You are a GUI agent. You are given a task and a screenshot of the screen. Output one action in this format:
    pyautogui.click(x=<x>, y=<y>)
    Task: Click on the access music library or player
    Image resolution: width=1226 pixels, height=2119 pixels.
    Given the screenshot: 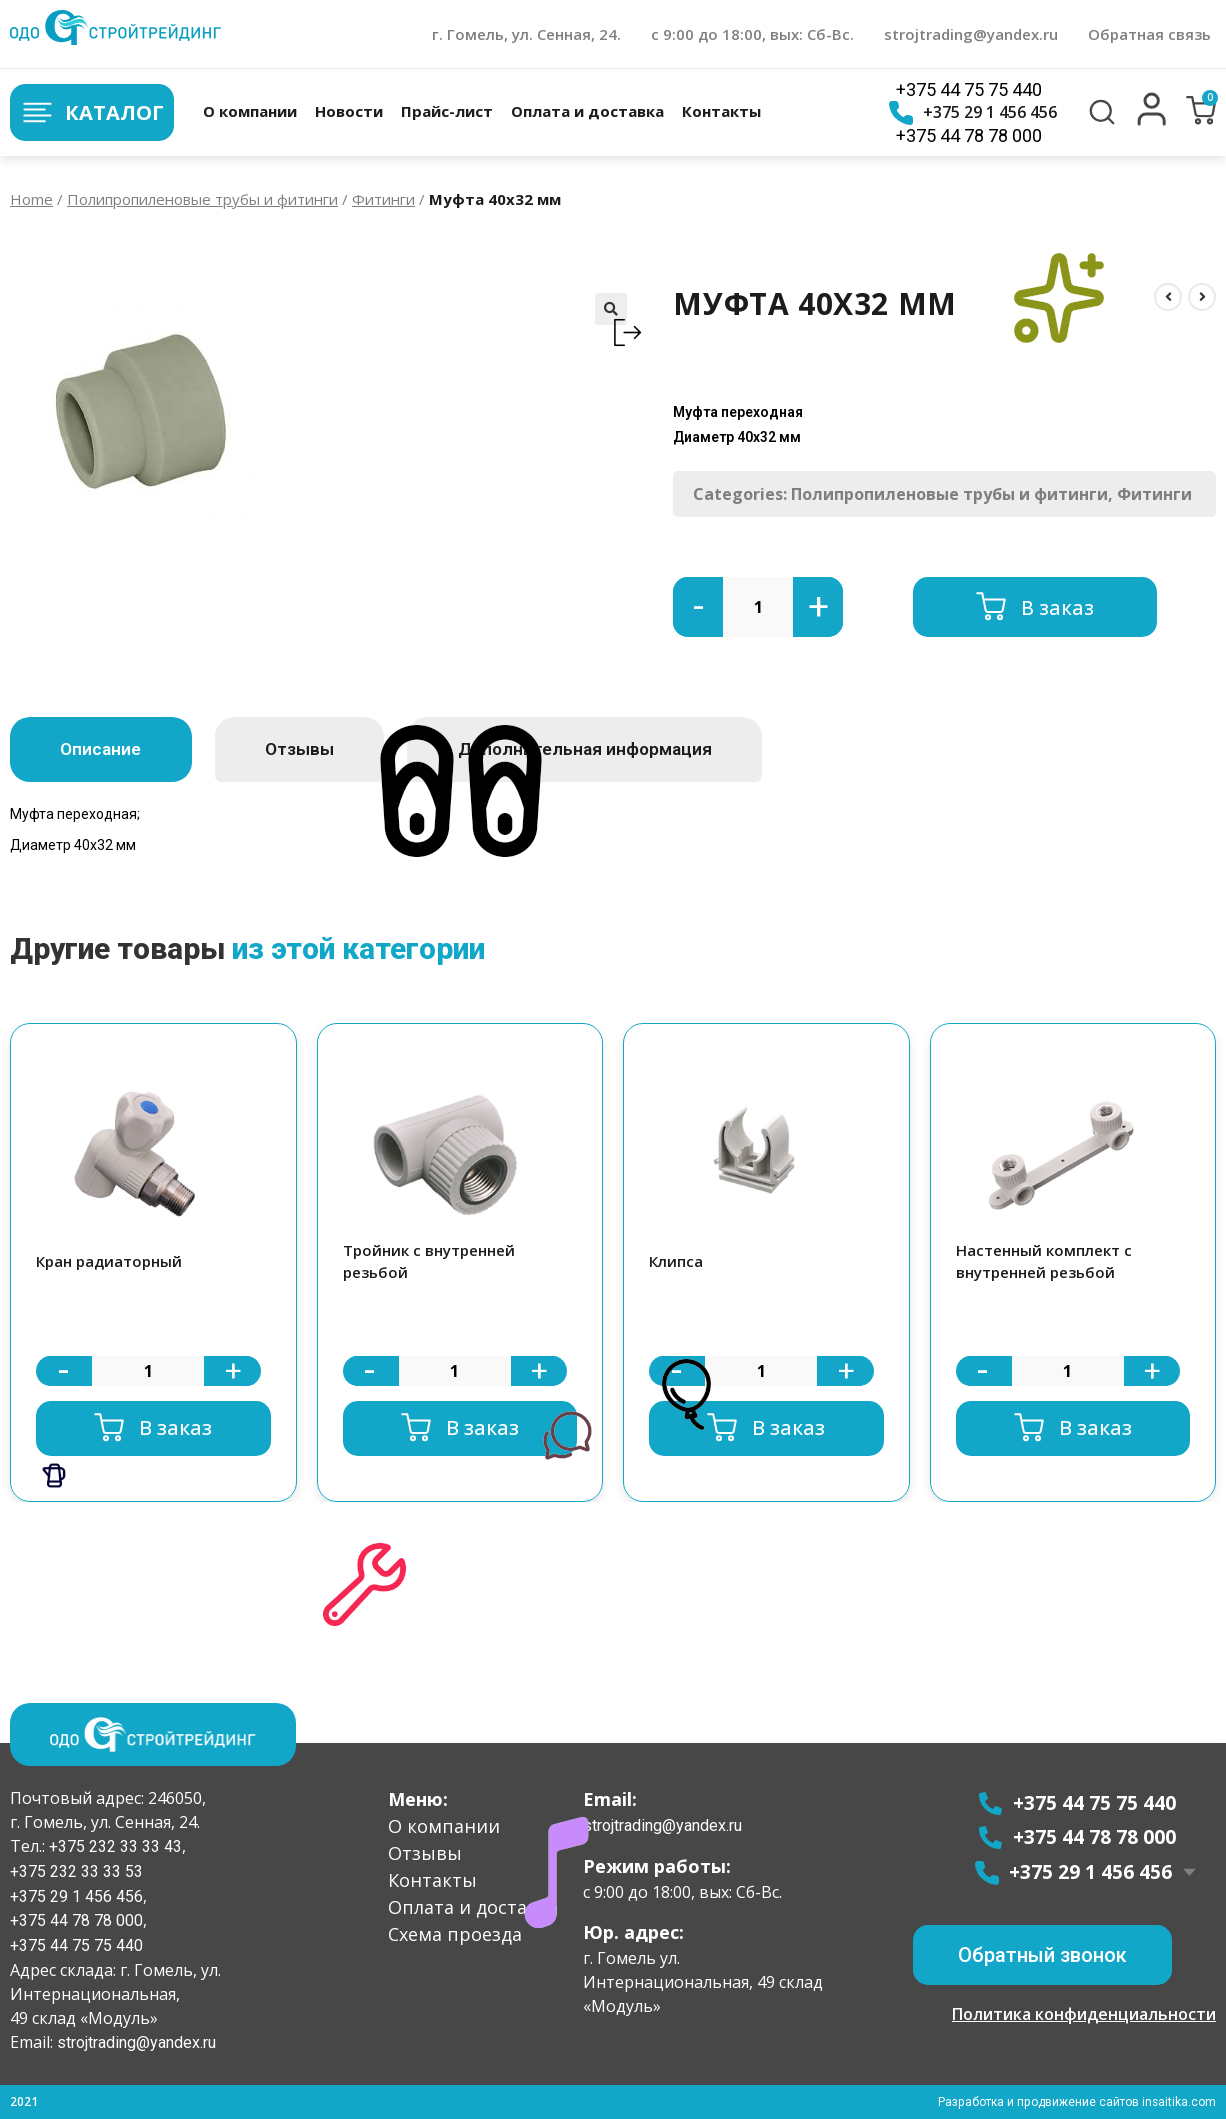 What is the action you would take?
    pyautogui.click(x=556, y=1872)
    